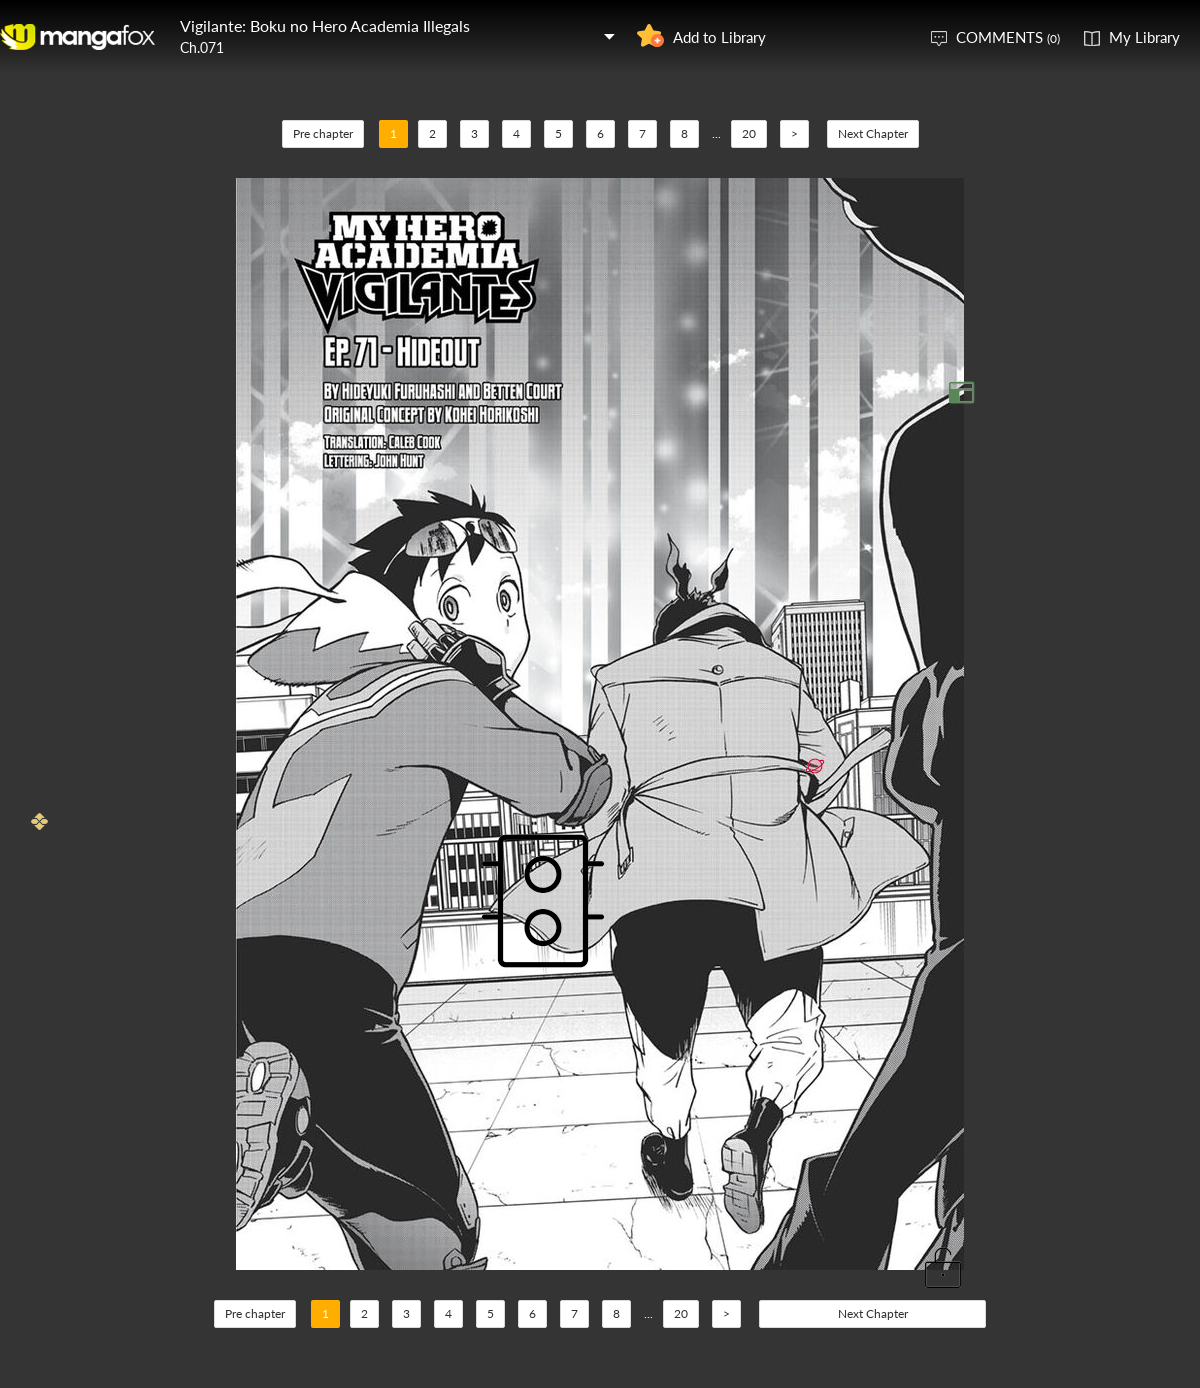 This screenshot has width=1200, height=1388. Describe the element at coordinates (543, 901) in the screenshot. I see `traffic or signal status indicator` at that location.